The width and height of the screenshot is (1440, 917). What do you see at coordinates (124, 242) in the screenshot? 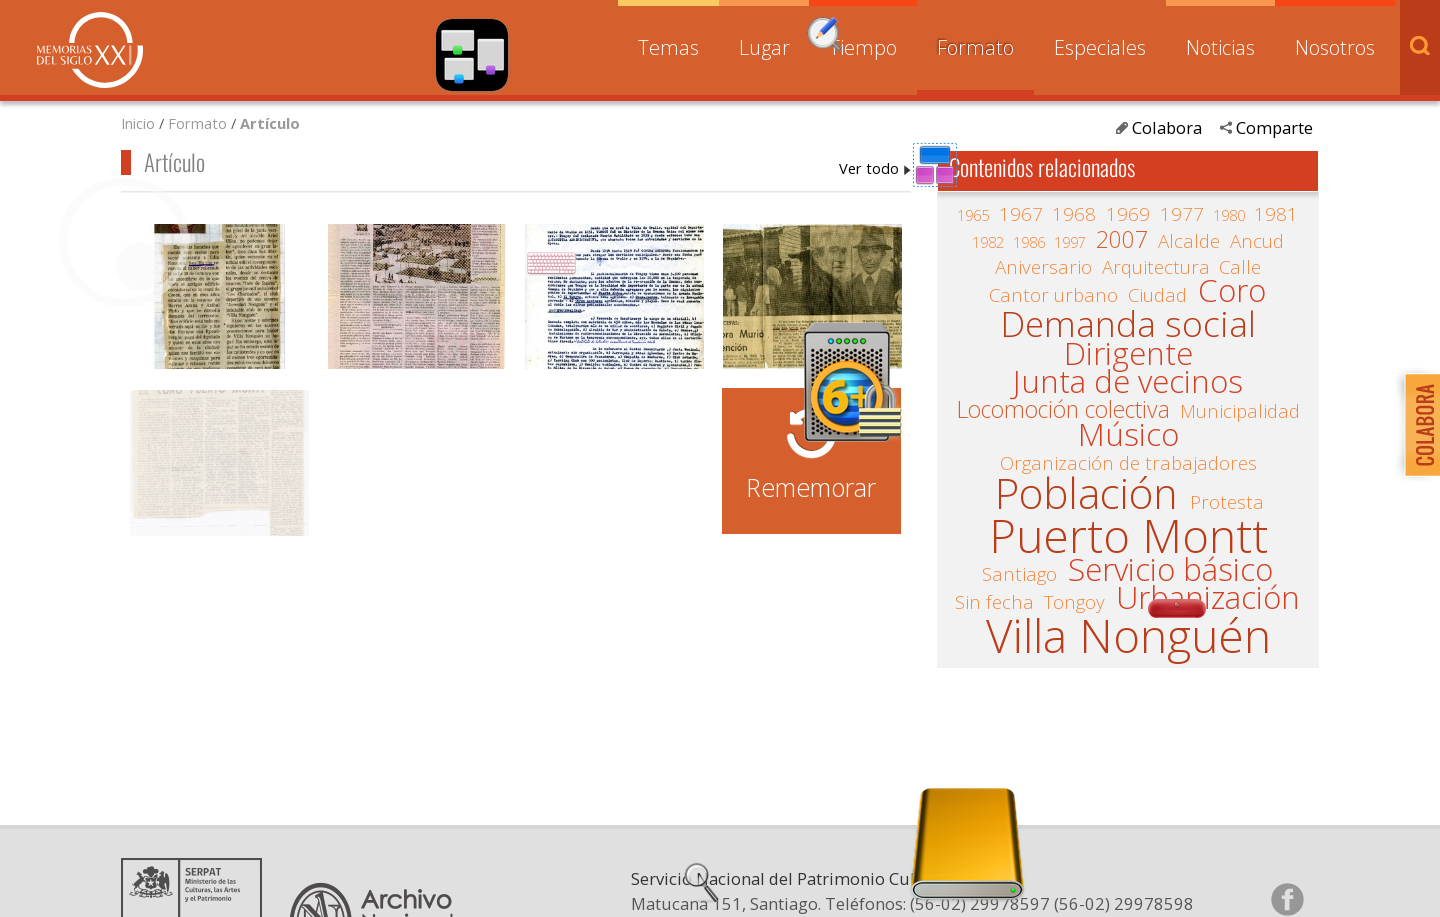
I see `quassel IRC client is currently inactive or disconnected` at bounding box center [124, 242].